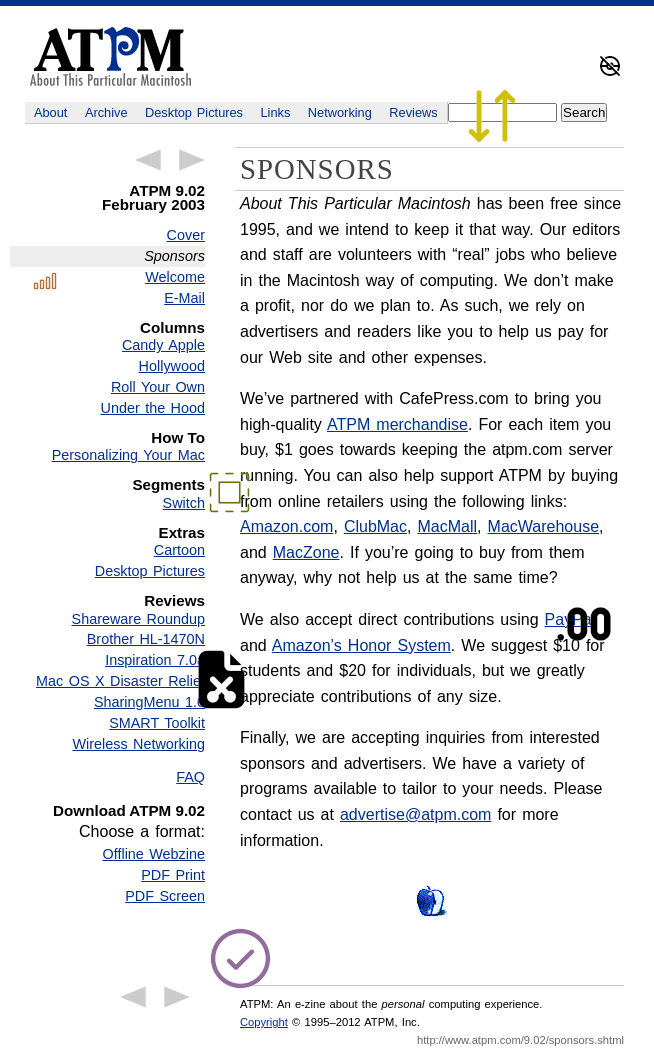  I want to click on sort items in ascending or descending order, so click(492, 116).